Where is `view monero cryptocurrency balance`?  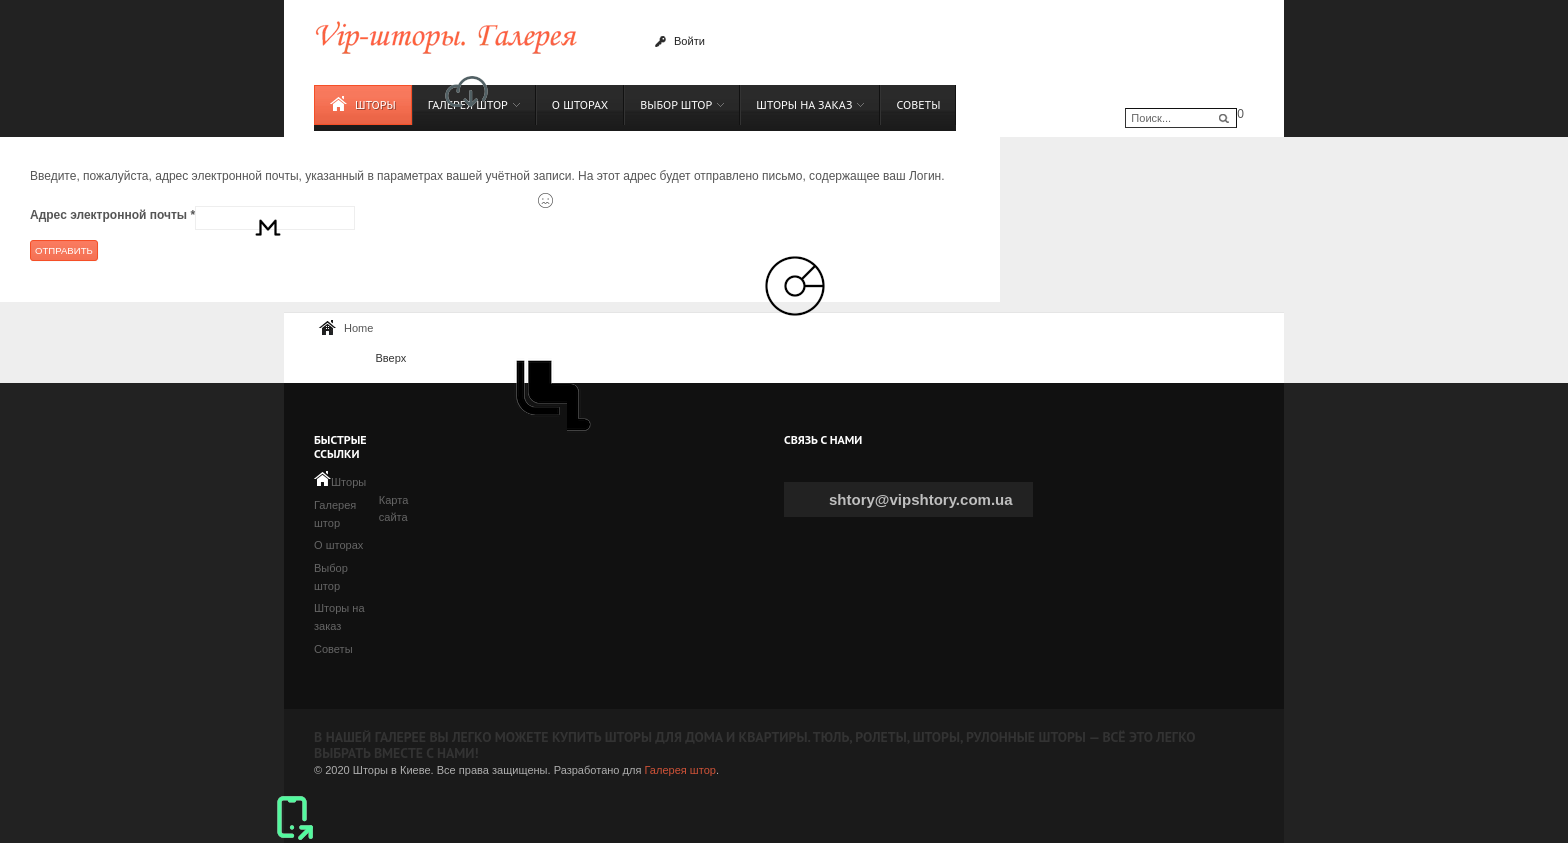
view monero cryptocurrency balance is located at coordinates (268, 227).